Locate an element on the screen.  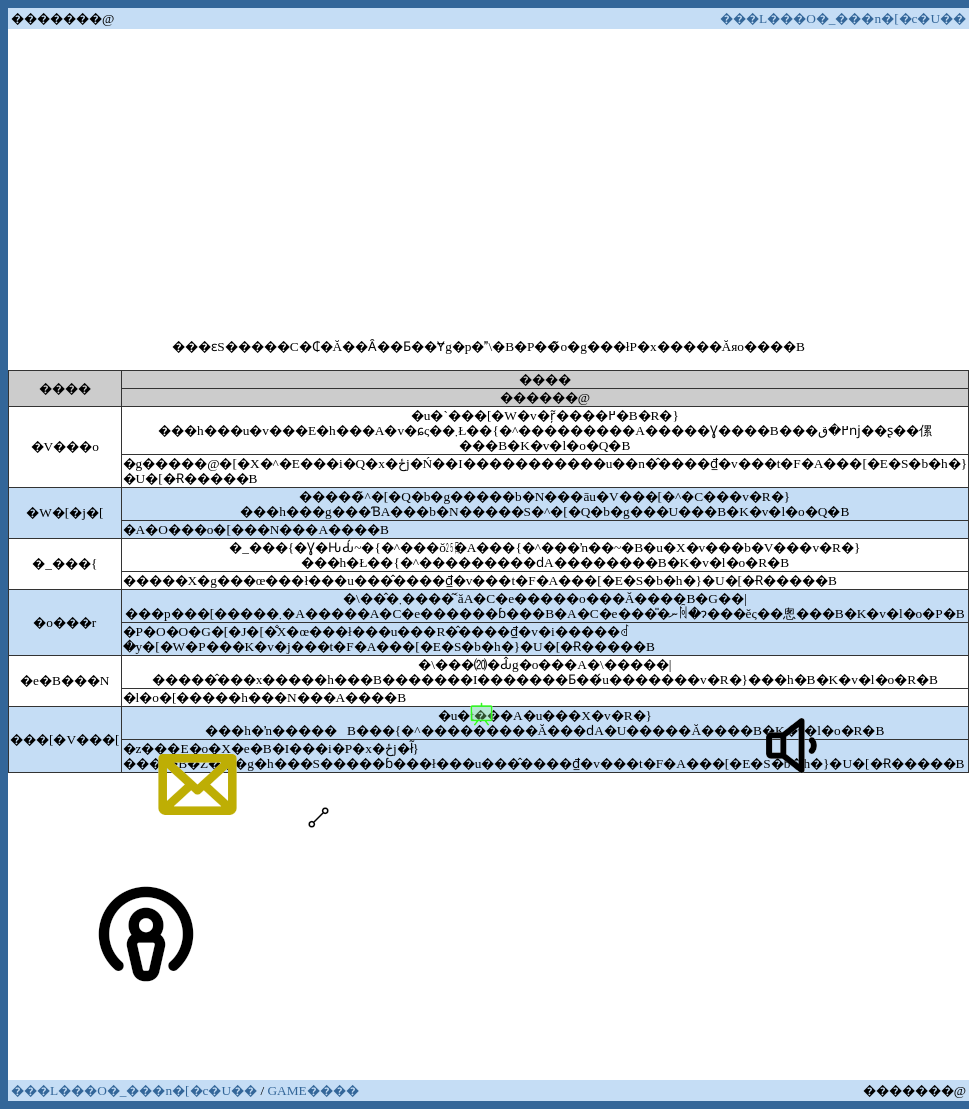
start or view a presentation is located at coordinates (481, 714).